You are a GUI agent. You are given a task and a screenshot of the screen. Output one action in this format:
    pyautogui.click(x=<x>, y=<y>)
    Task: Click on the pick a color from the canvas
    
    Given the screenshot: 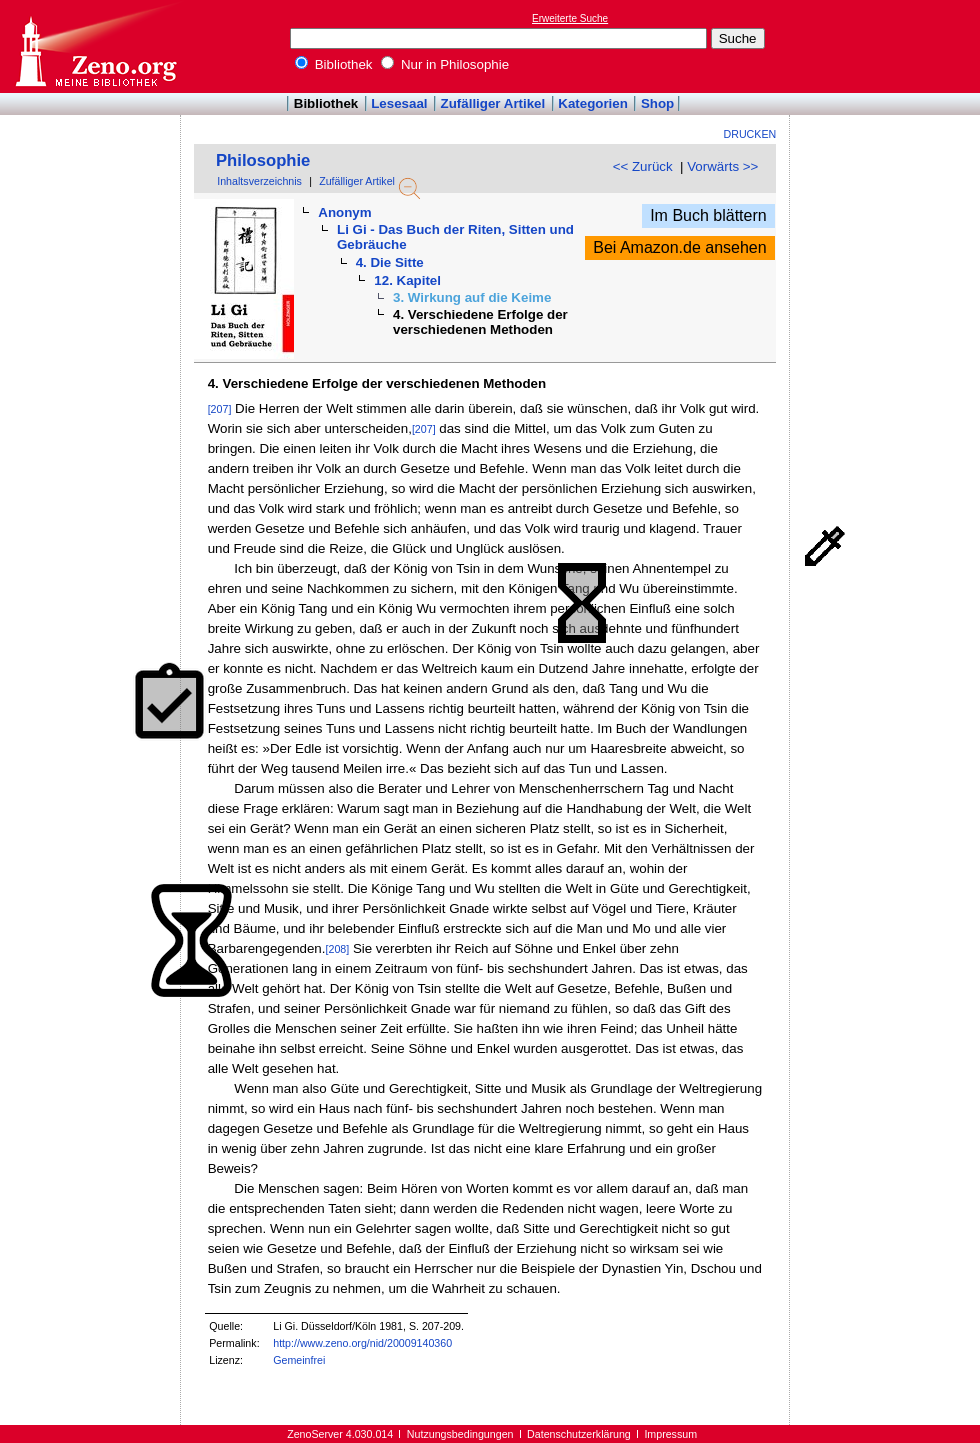 What is the action you would take?
    pyautogui.click(x=825, y=546)
    